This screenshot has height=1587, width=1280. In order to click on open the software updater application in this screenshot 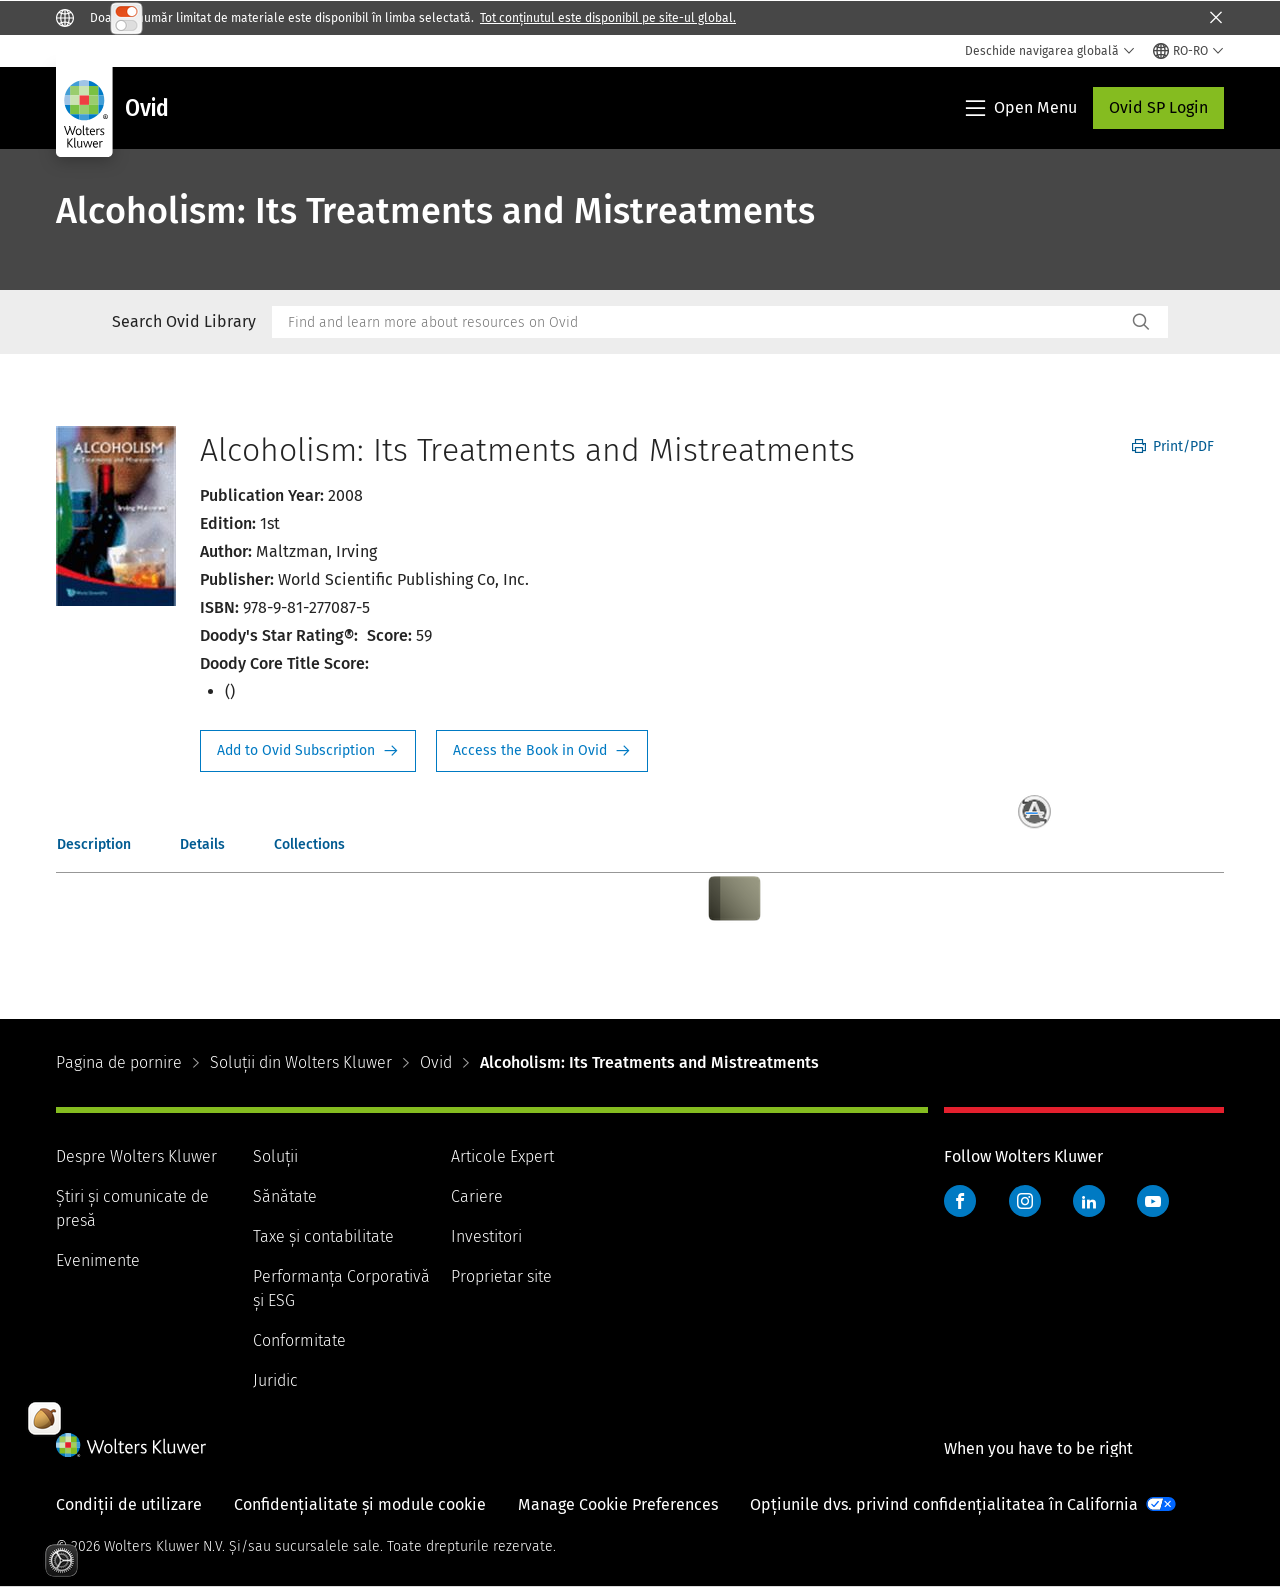, I will do `click(1034, 811)`.